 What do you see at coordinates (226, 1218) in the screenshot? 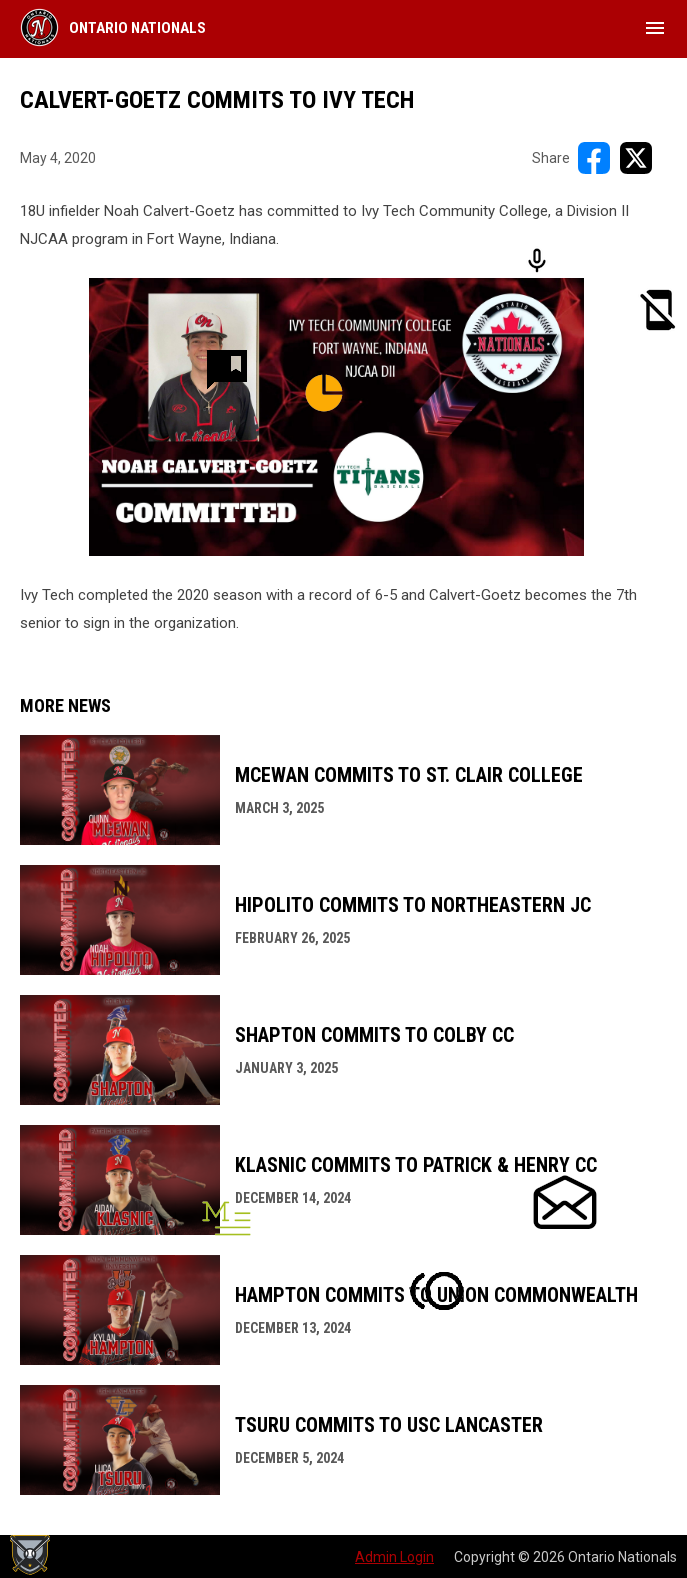
I see `open article on Medium` at bounding box center [226, 1218].